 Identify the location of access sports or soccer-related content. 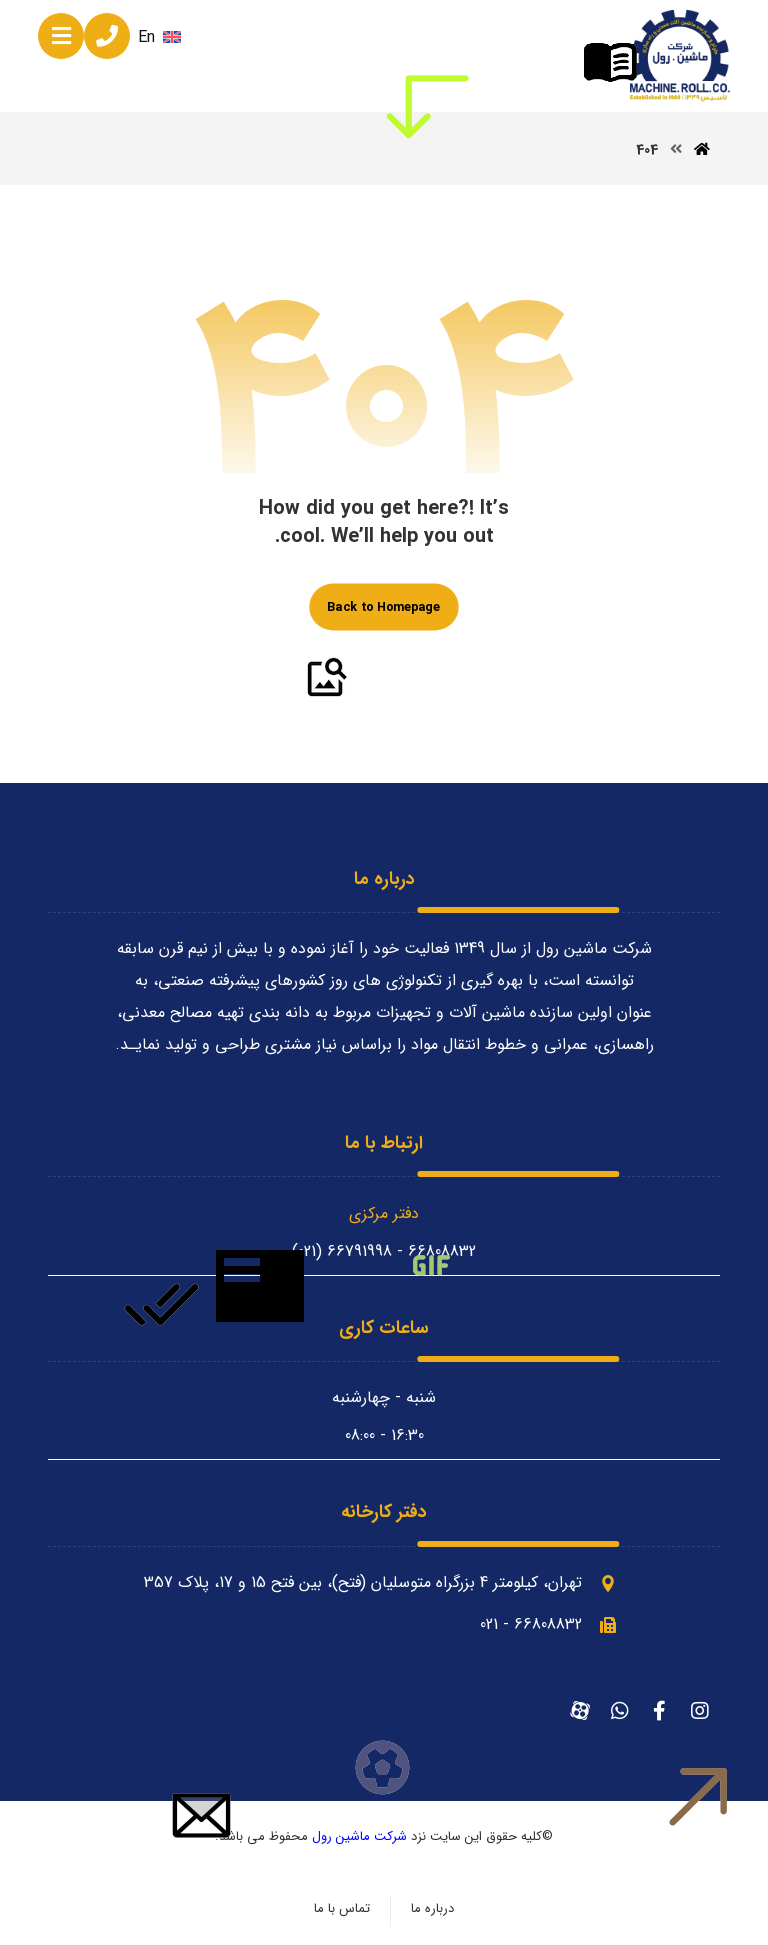
(382, 1767).